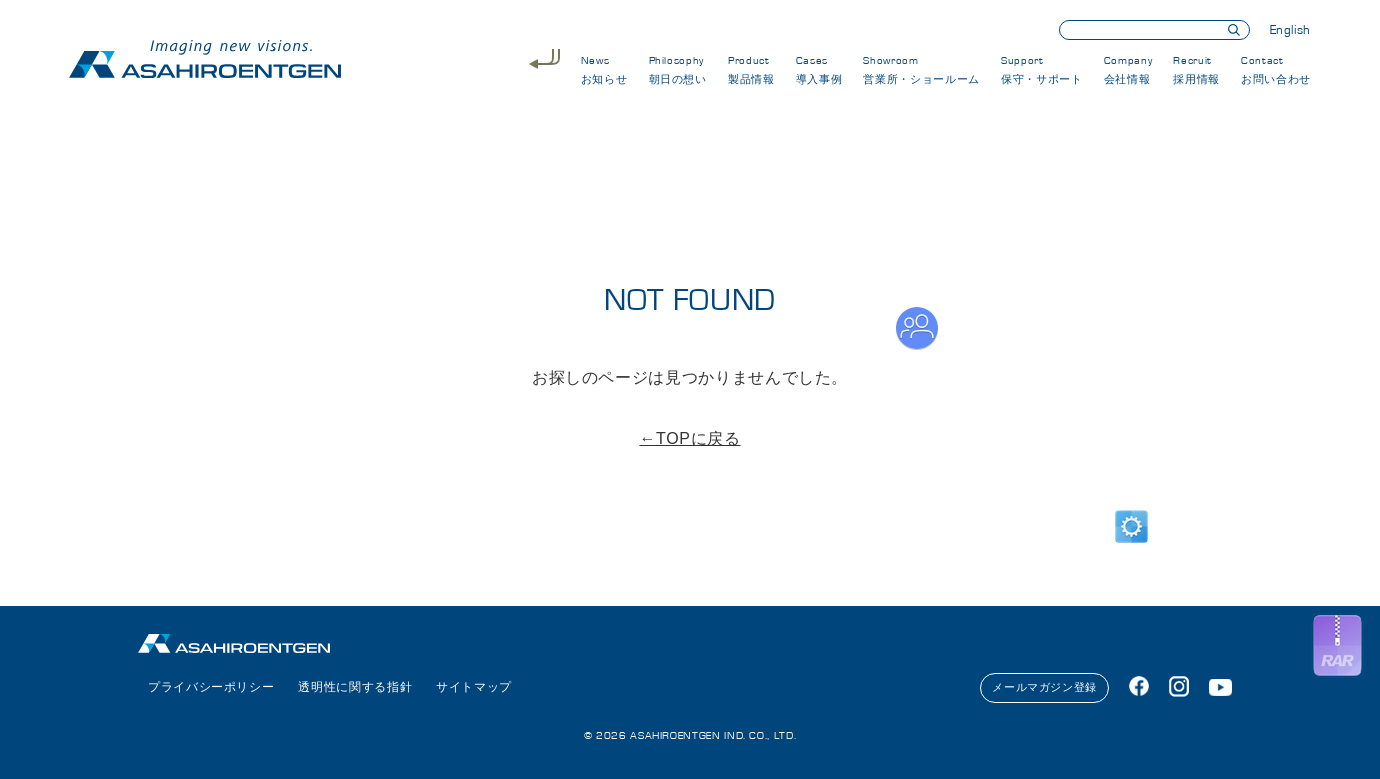 The image size is (1380, 779). What do you see at coordinates (544, 57) in the screenshot?
I see `reply to all recipients of an email` at bounding box center [544, 57].